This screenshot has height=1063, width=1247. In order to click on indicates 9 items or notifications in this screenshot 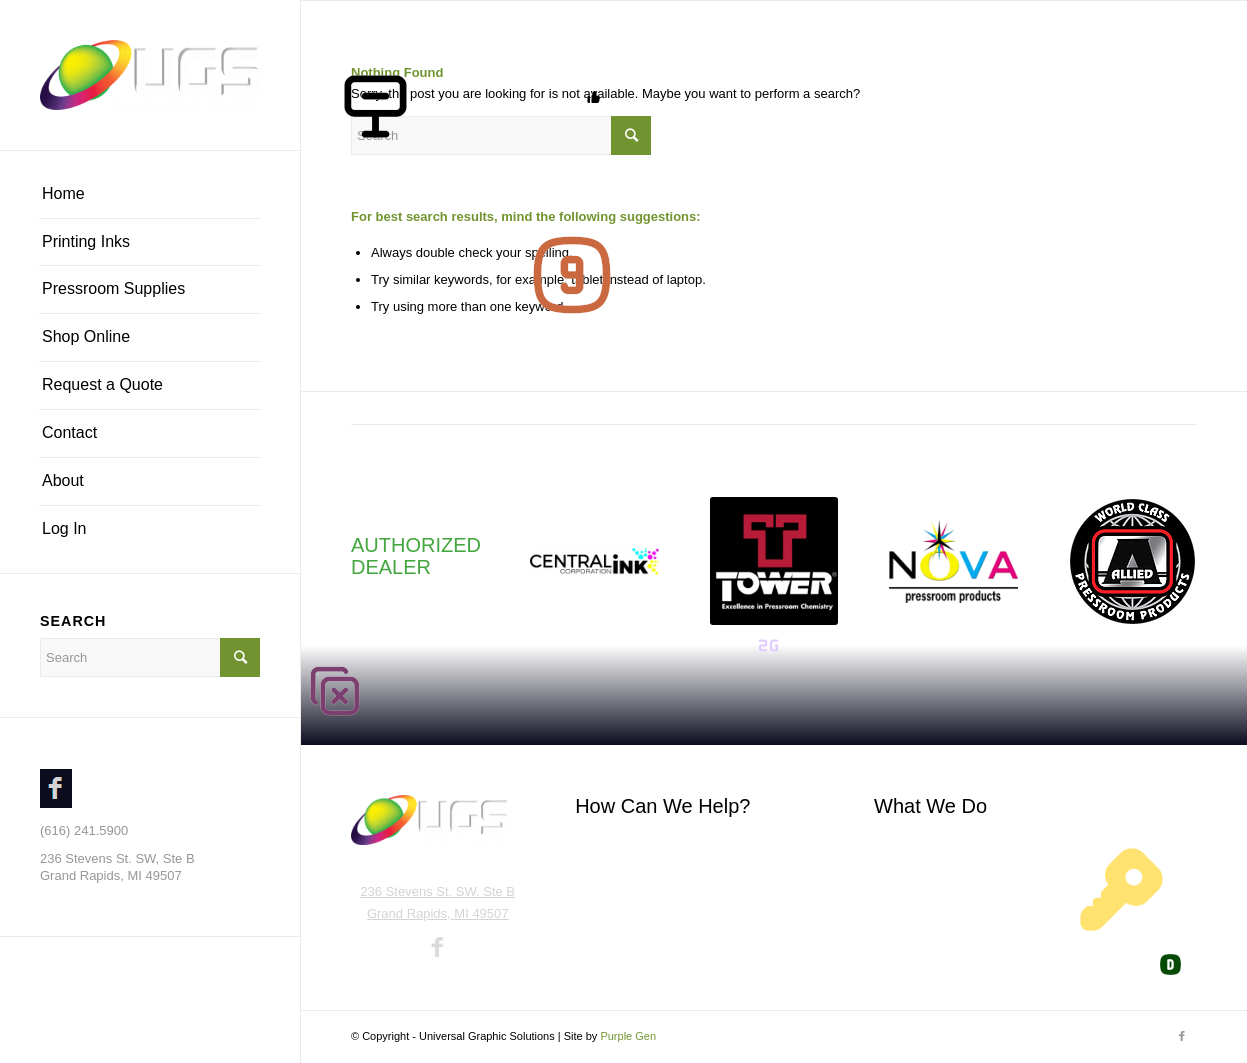, I will do `click(572, 275)`.